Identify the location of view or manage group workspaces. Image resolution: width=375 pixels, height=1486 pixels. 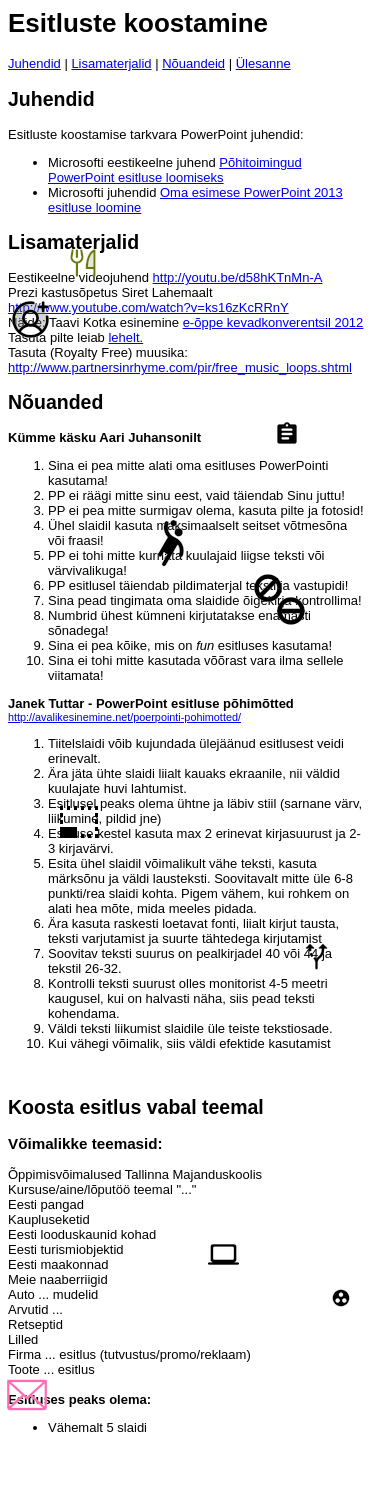
(341, 1298).